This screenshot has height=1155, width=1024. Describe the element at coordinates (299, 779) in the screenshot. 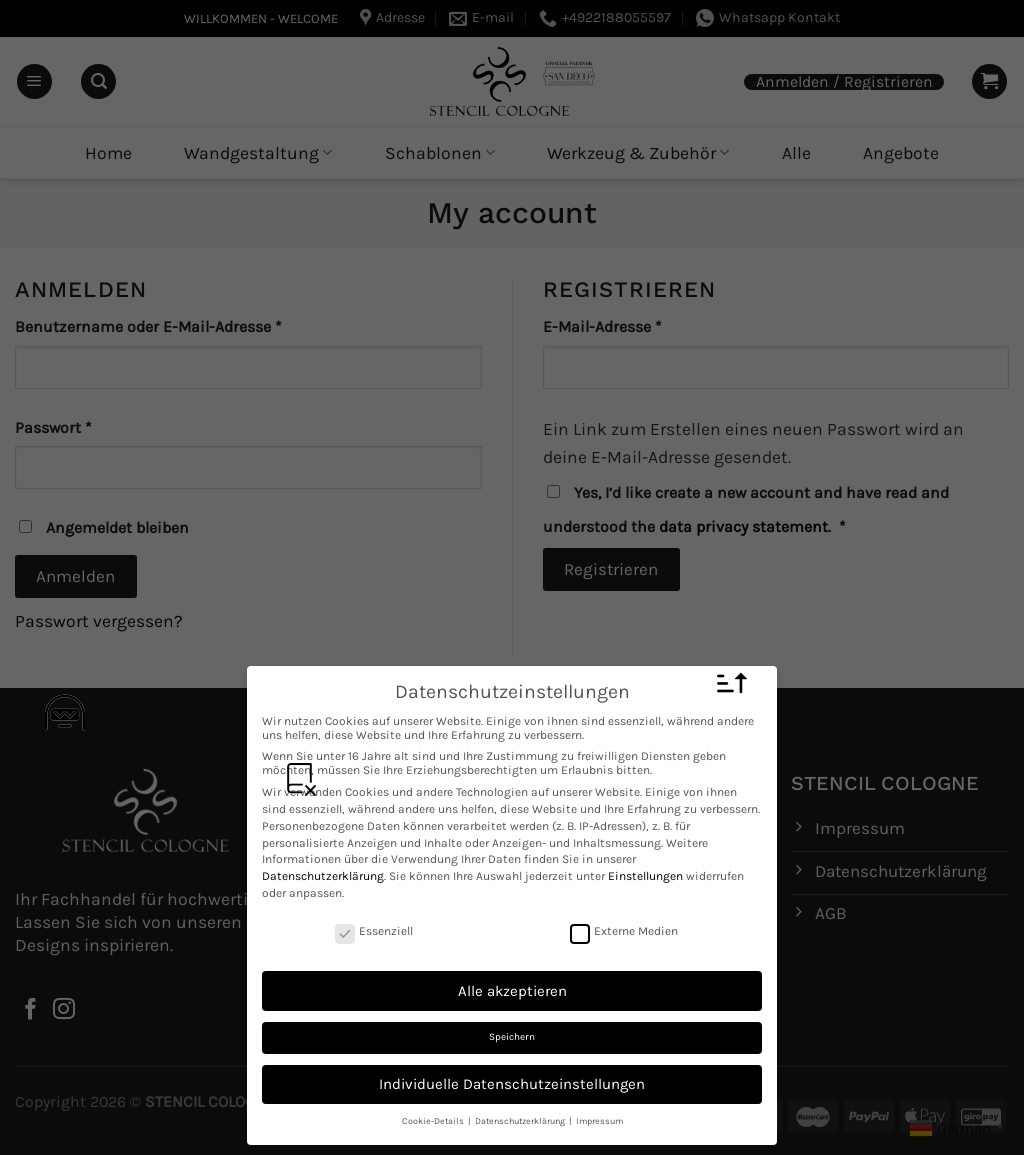

I see `delete a repository` at that location.